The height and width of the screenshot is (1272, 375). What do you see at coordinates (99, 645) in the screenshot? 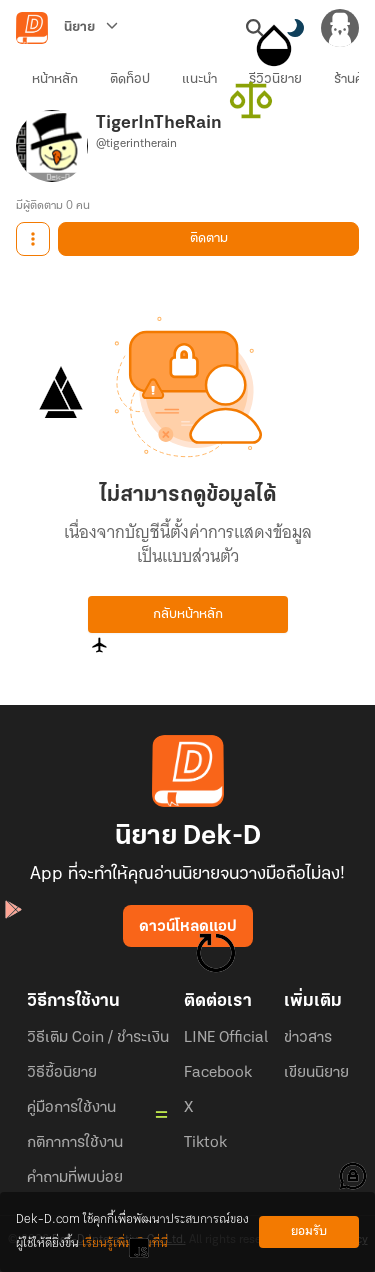
I see `enable airplane mode` at bounding box center [99, 645].